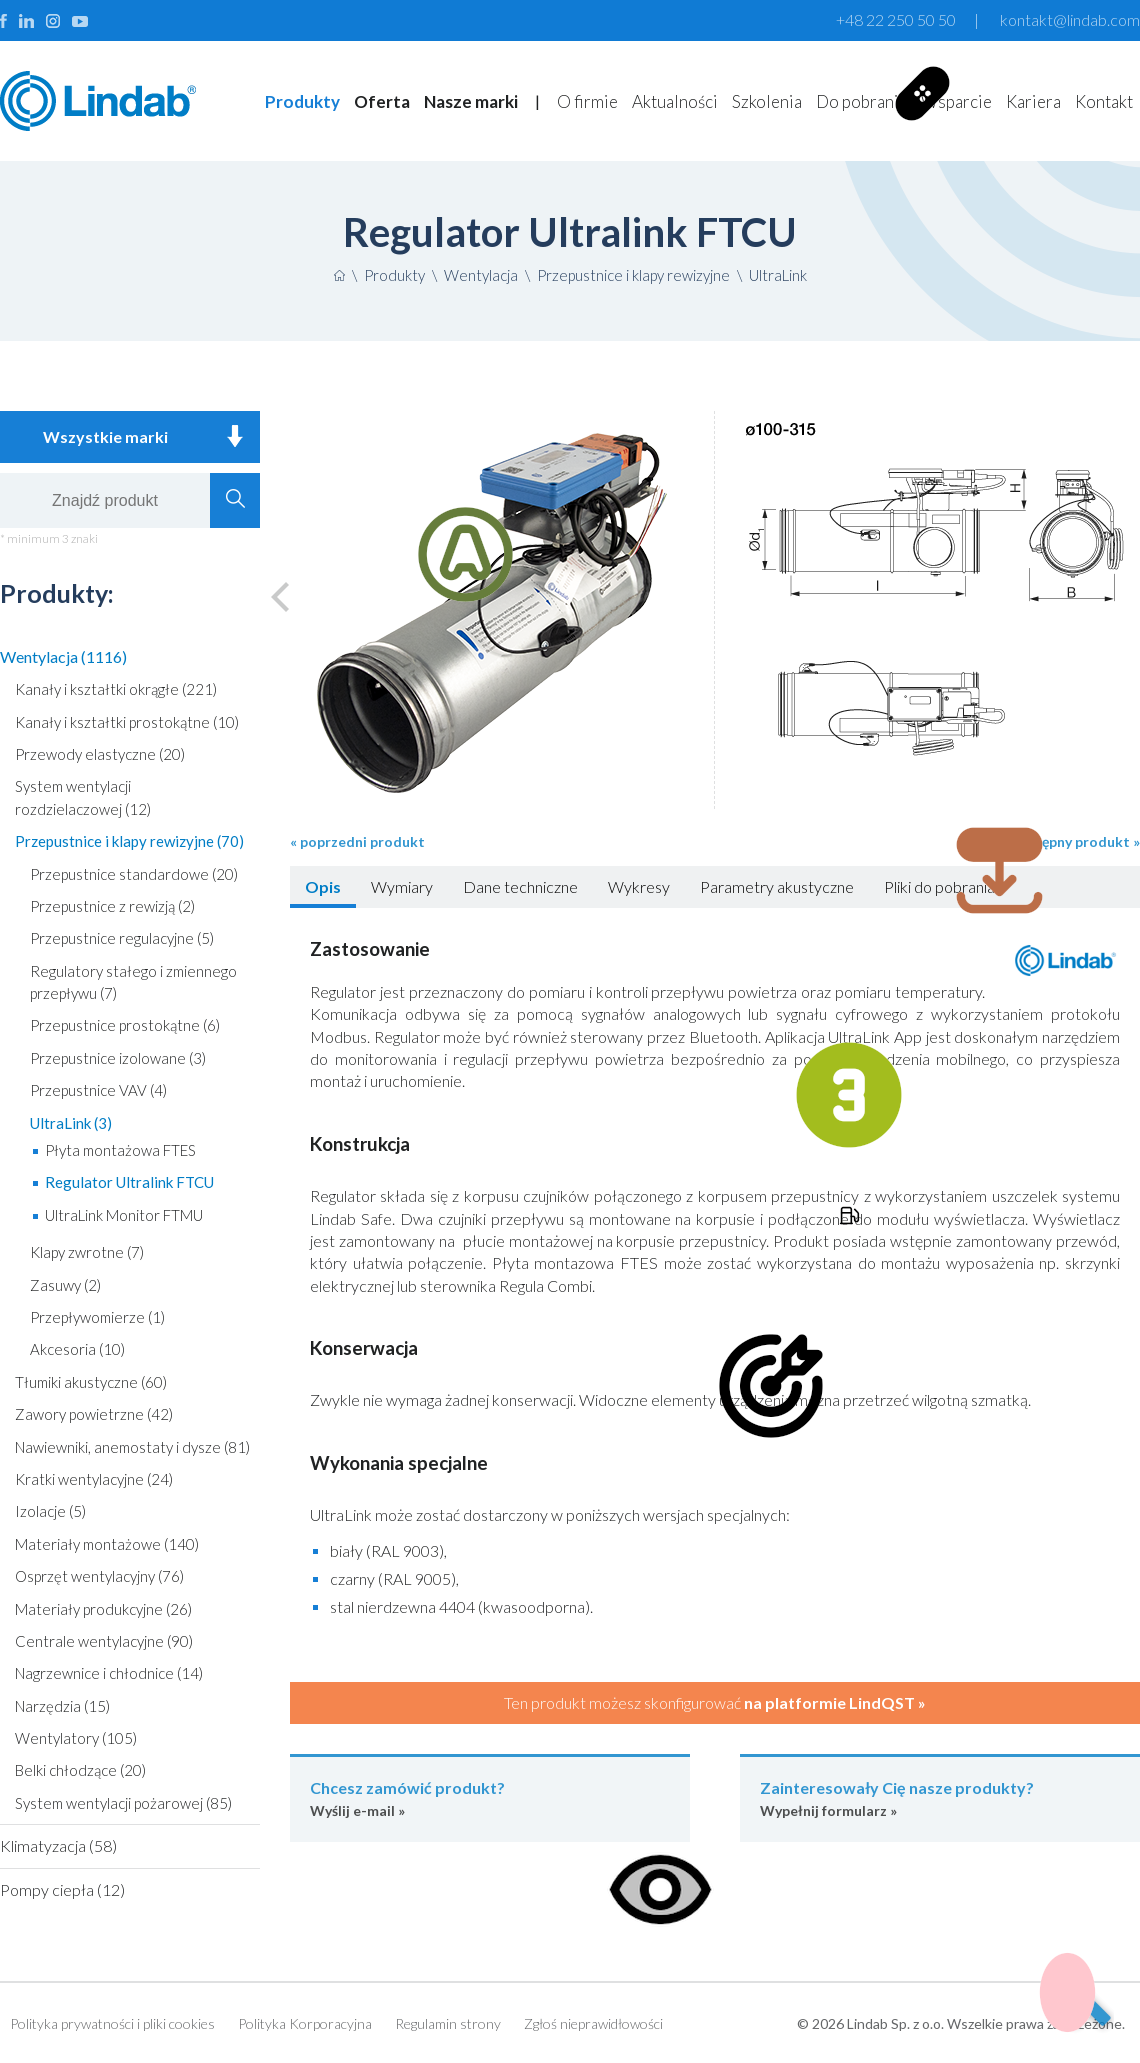 This screenshot has height=2063, width=1140. Describe the element at coordinates (849, 1215) in the screenshot. I see `find nearby gas stations` at that location.